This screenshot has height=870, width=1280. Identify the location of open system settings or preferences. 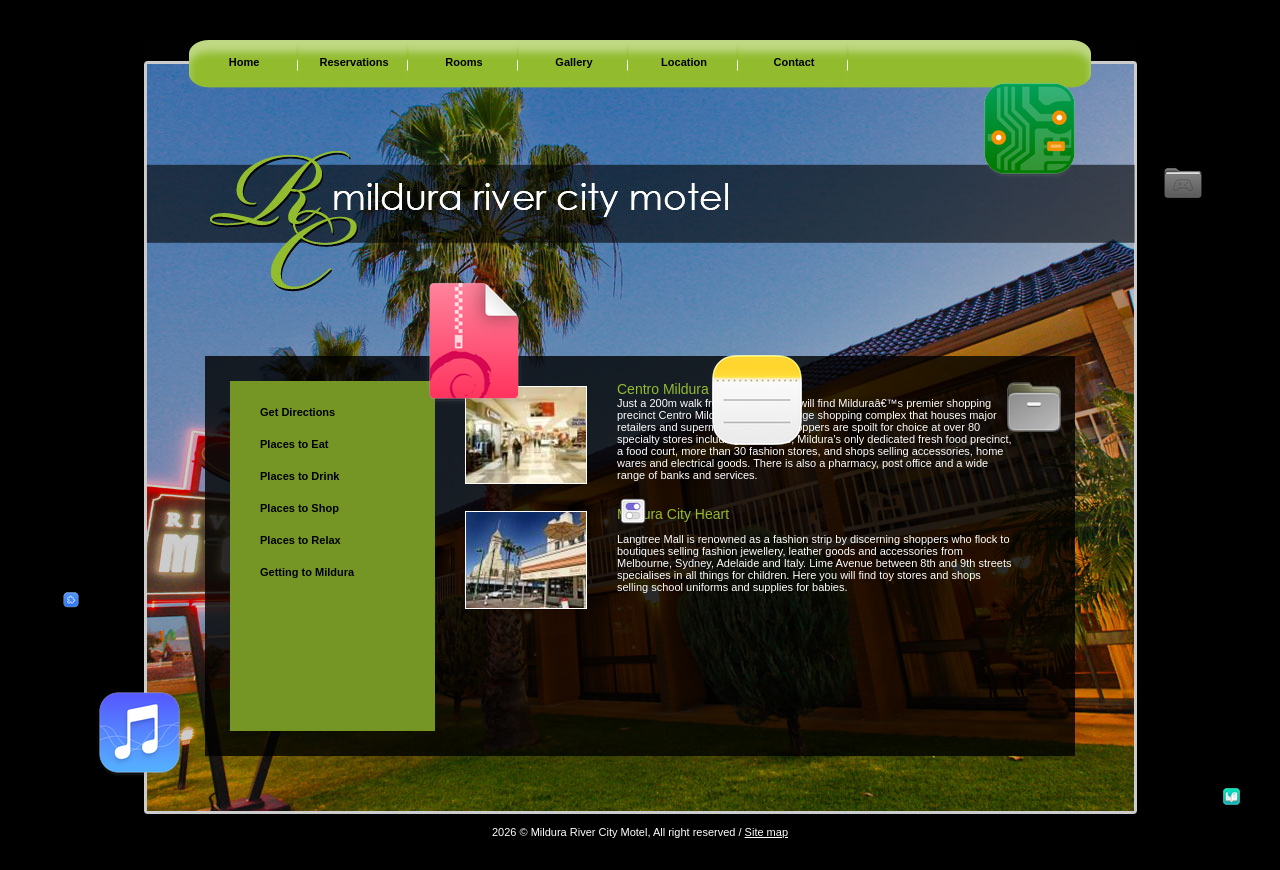
(633, 511).